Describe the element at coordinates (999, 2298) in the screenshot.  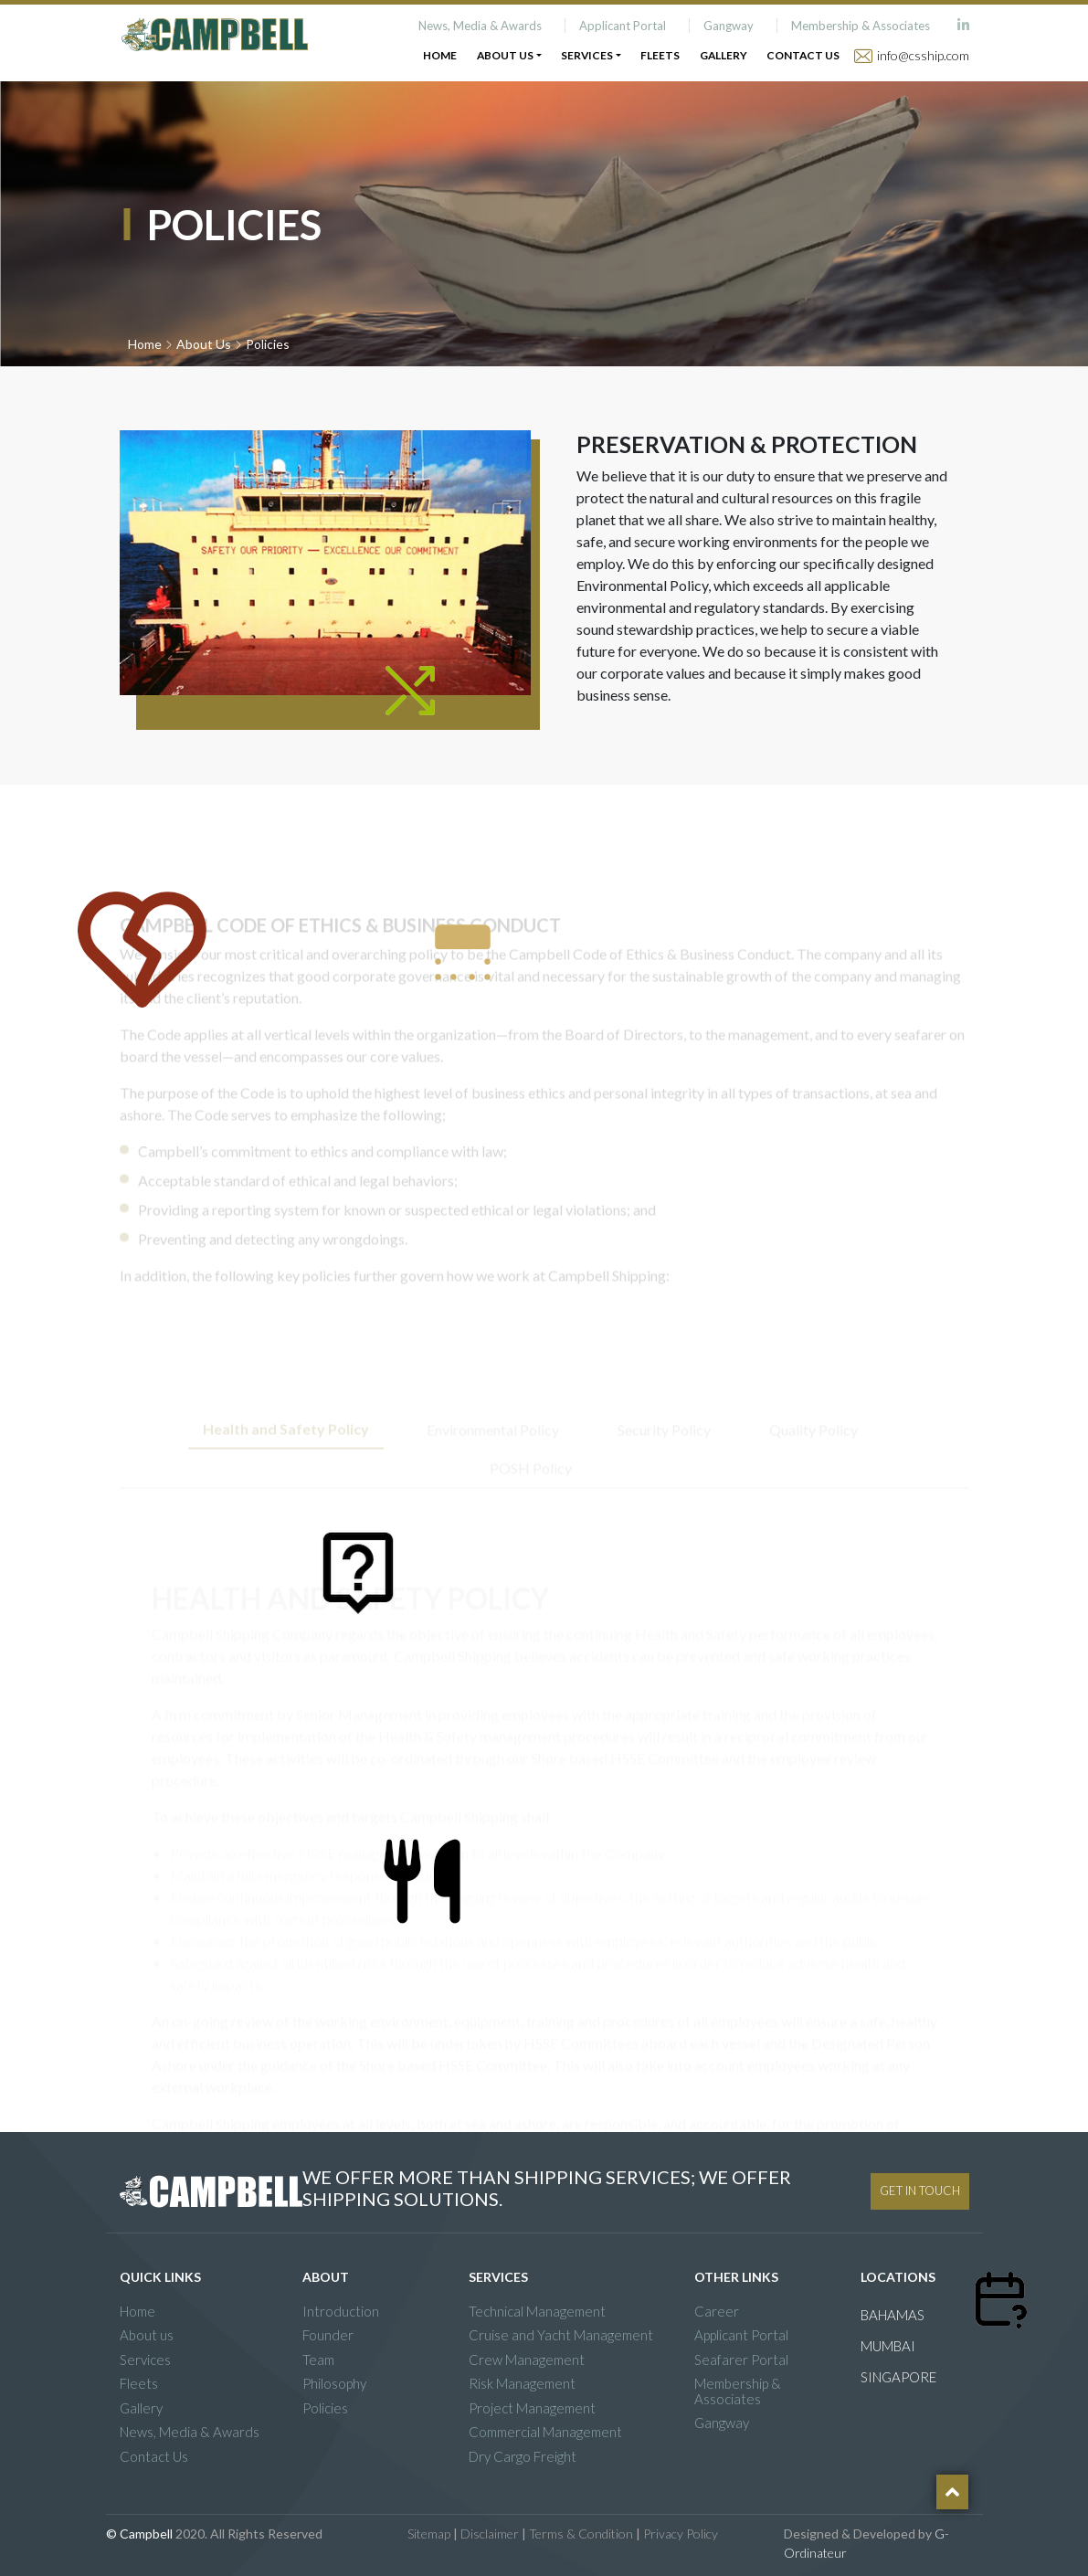
I see `check for unconfirmed or pending events` at that location.